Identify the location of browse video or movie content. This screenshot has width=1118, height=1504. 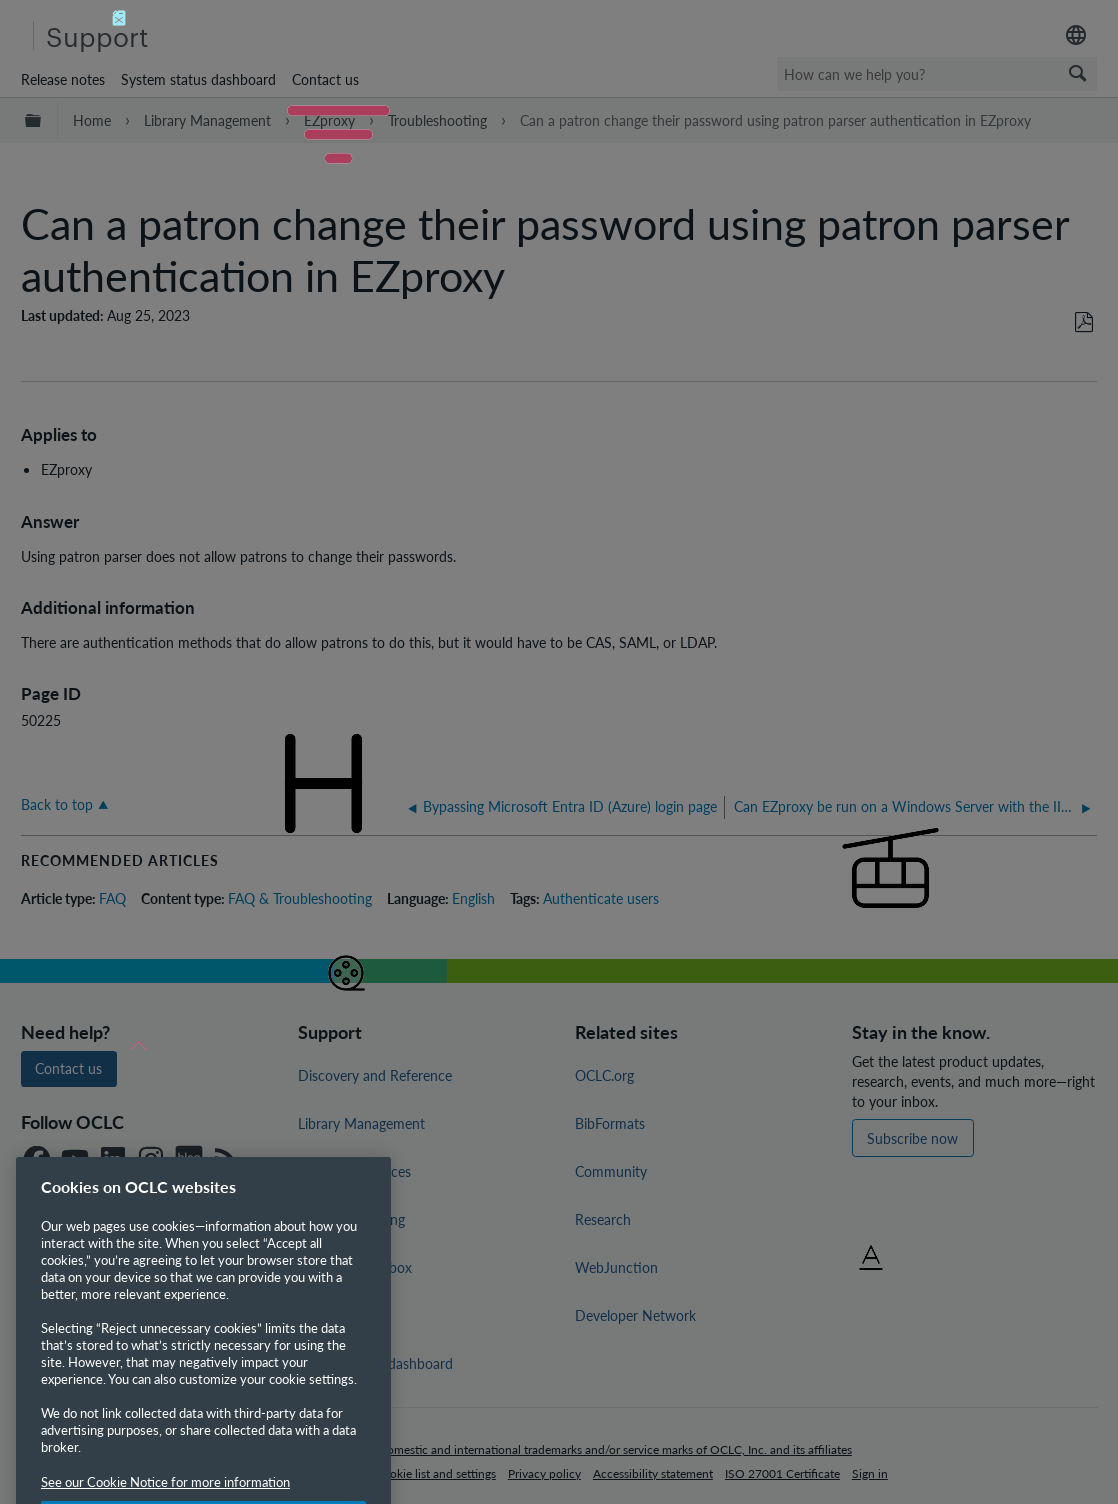
(346, 973).